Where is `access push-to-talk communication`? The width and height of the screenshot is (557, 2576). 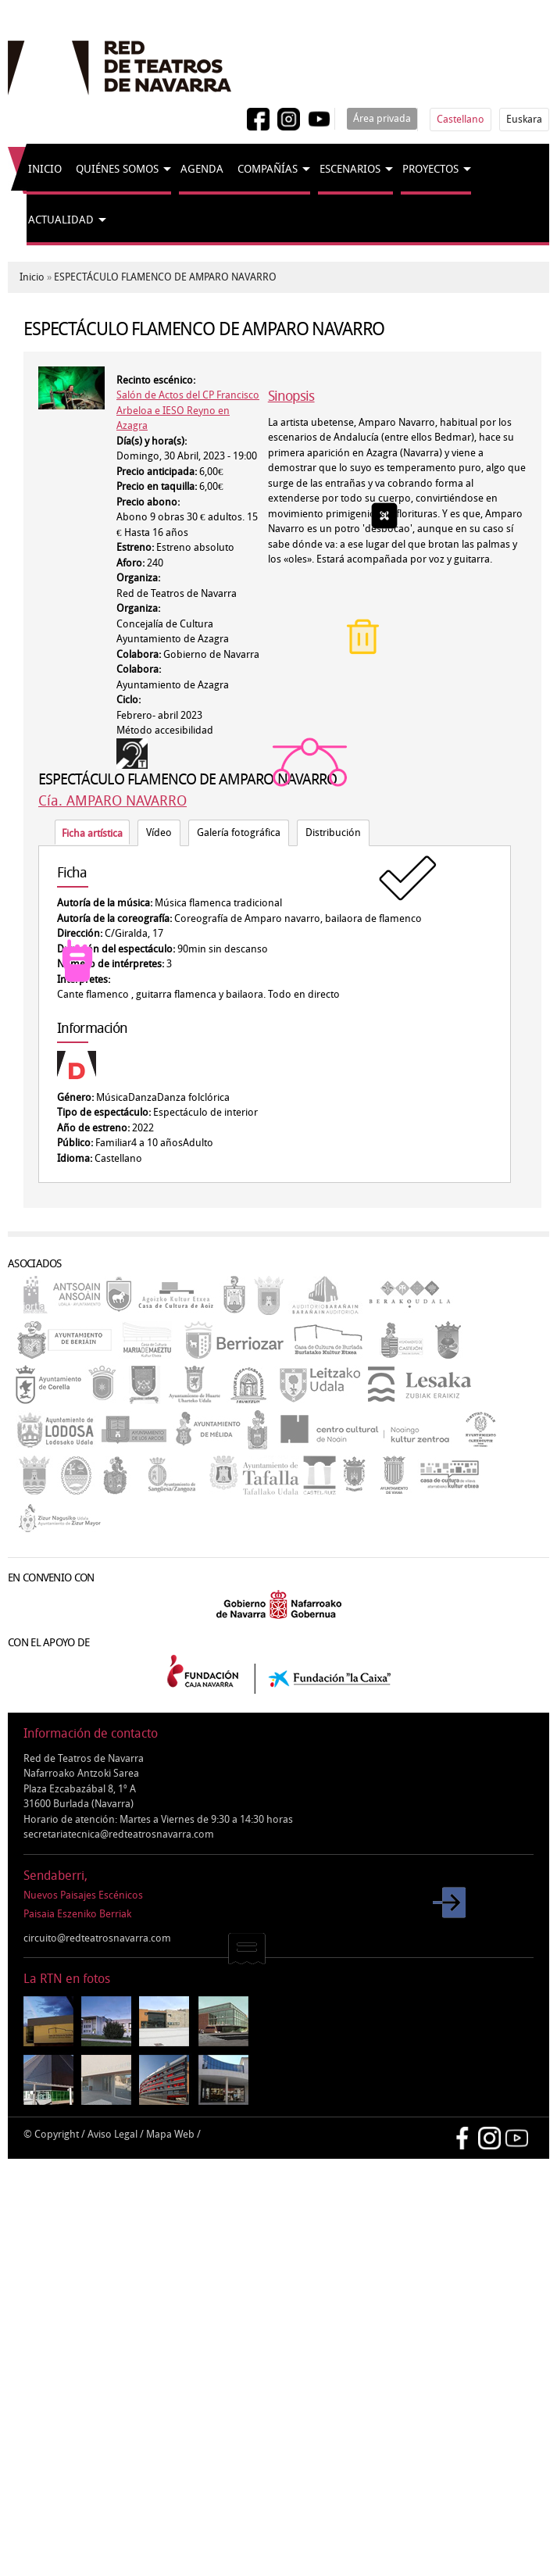
access push-to-talk communication is located at coordinates (77, 962).